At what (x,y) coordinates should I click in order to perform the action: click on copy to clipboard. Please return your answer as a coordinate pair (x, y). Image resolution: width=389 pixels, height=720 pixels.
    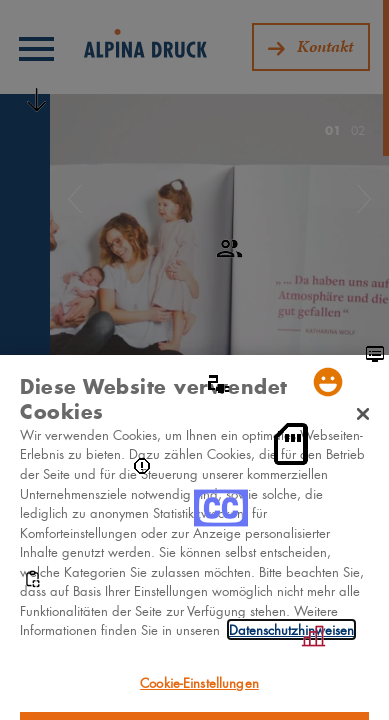
    Looking at the image, I should click on (32, 578).